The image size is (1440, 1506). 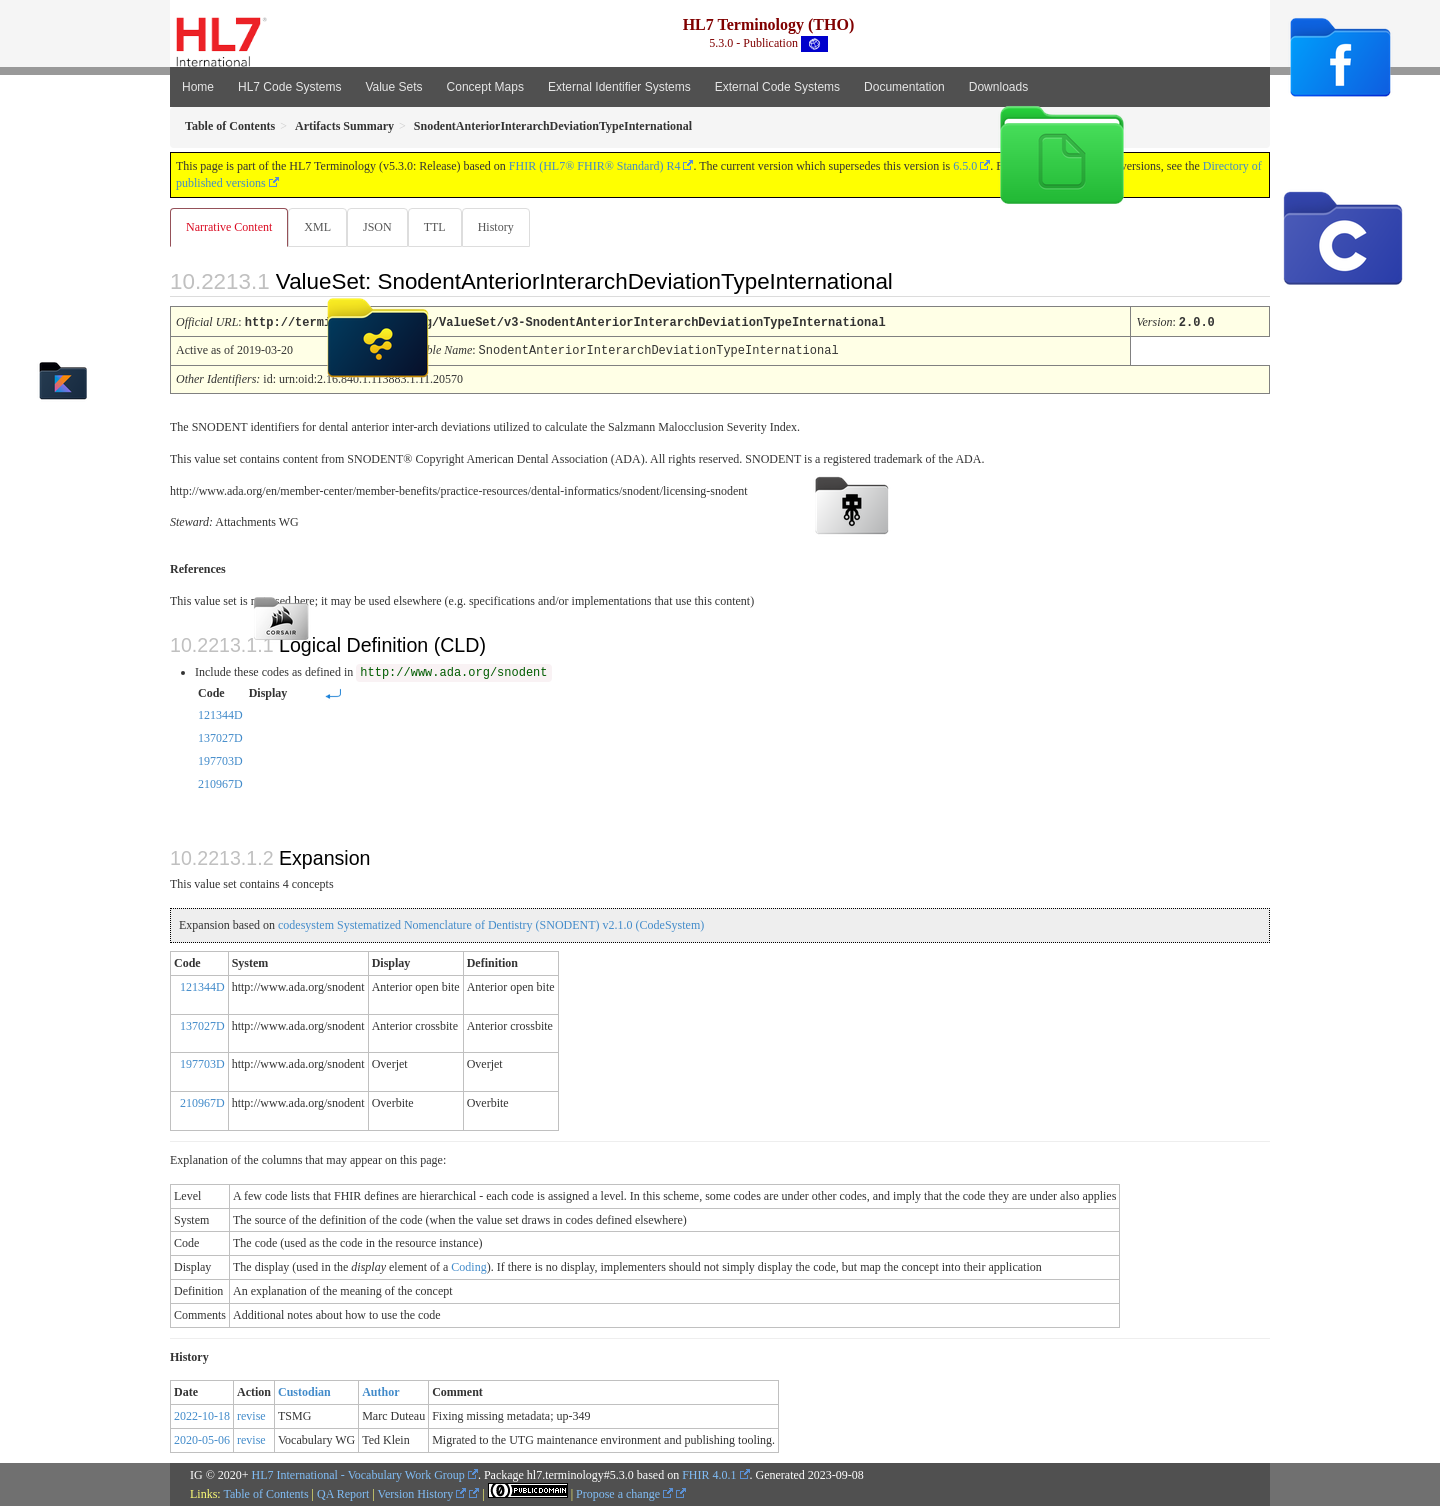 I want to click on open folder containing C programming files, so click(x=1342, y=241).